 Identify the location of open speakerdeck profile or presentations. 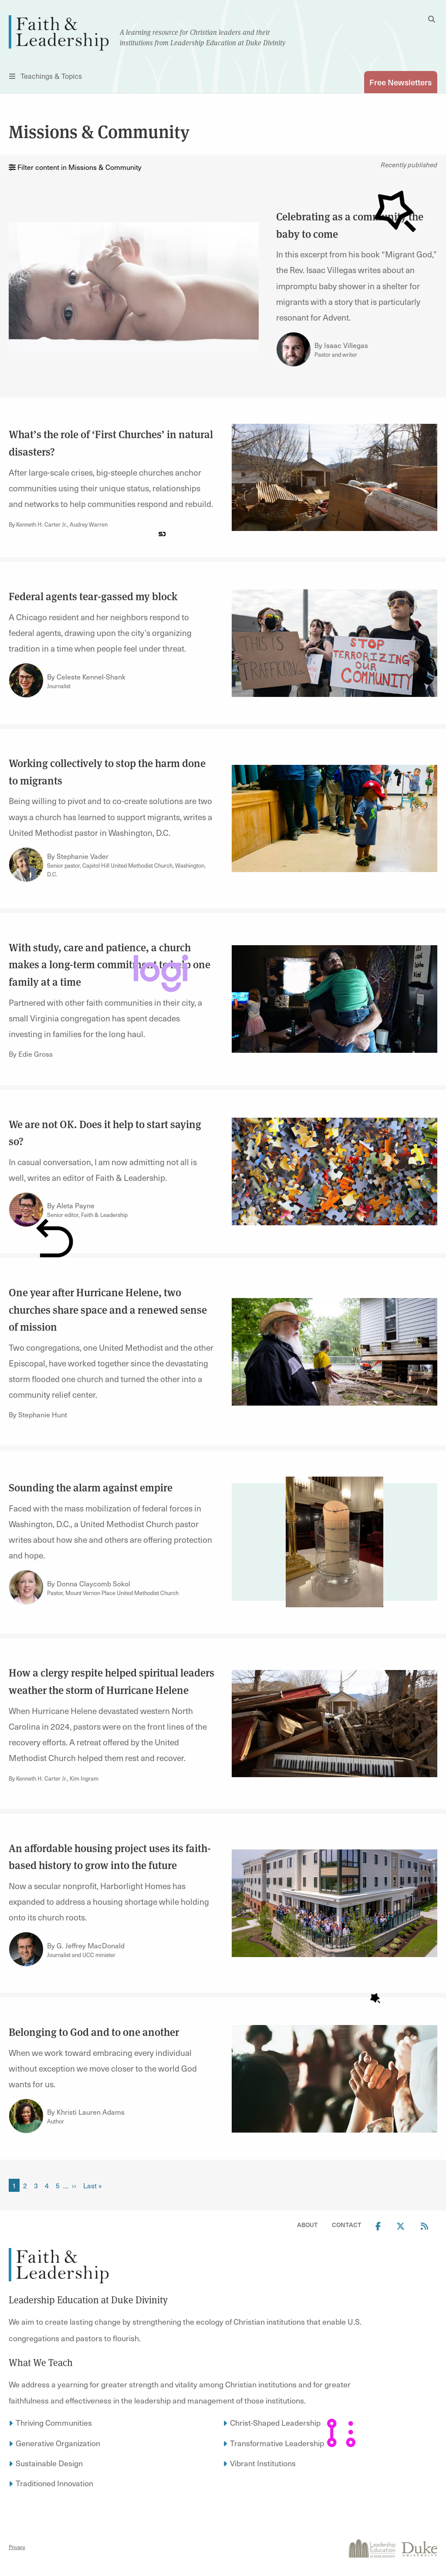
(162, 534).